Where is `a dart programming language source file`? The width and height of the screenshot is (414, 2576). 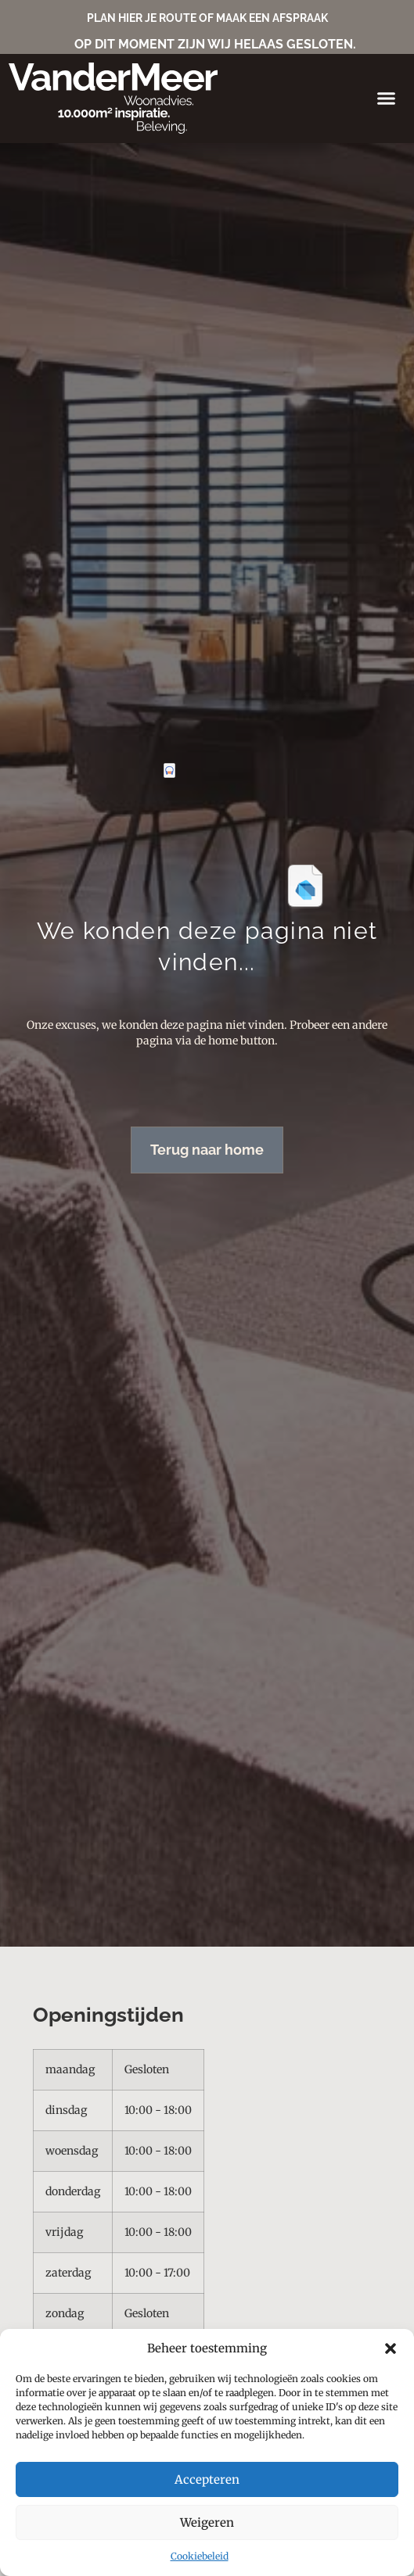 a dart programming language source file is located at coordinates (305, 886).